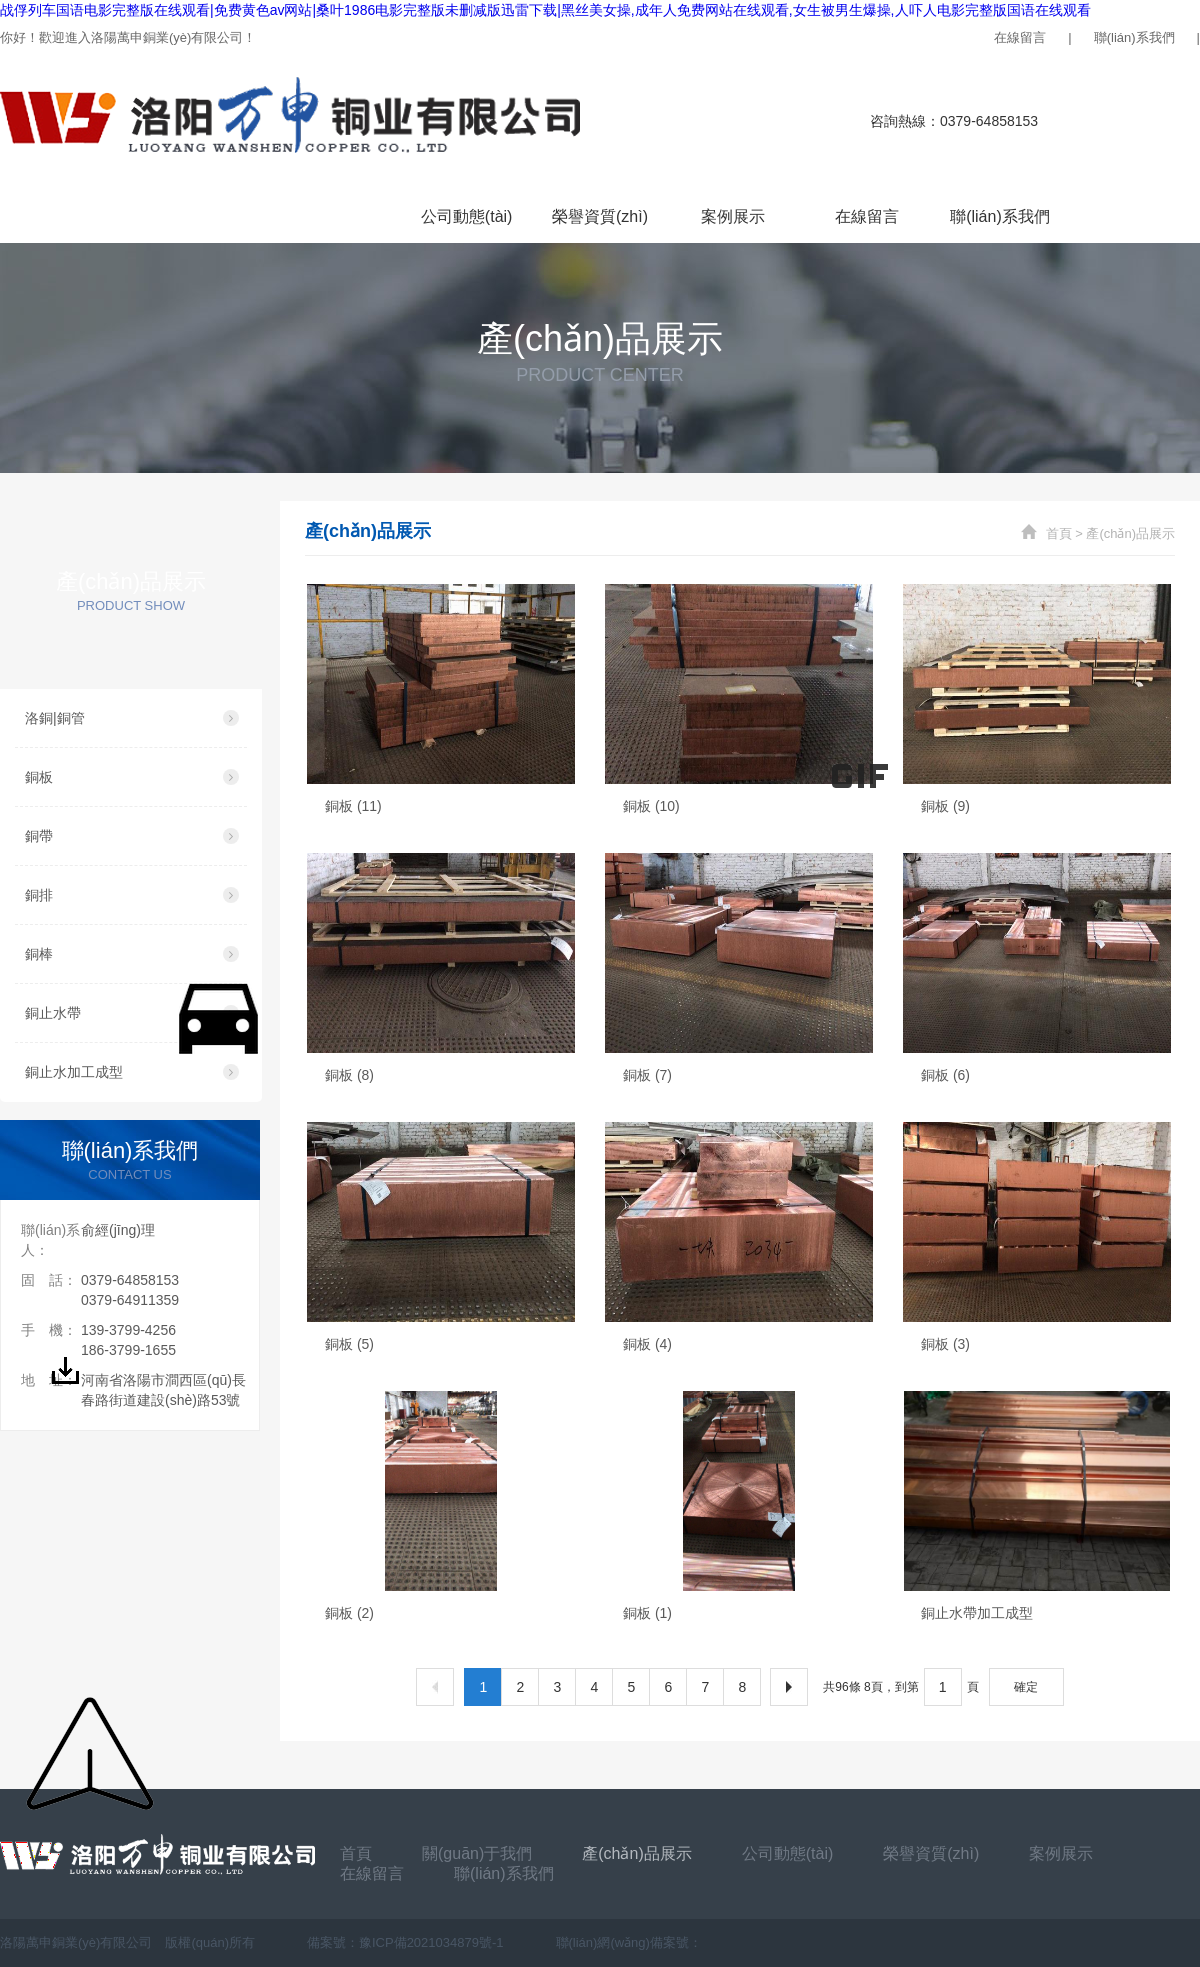  Describe the element at coordinates (860, 776) in the screenshot. I see `insert a gif into your message` at that location.